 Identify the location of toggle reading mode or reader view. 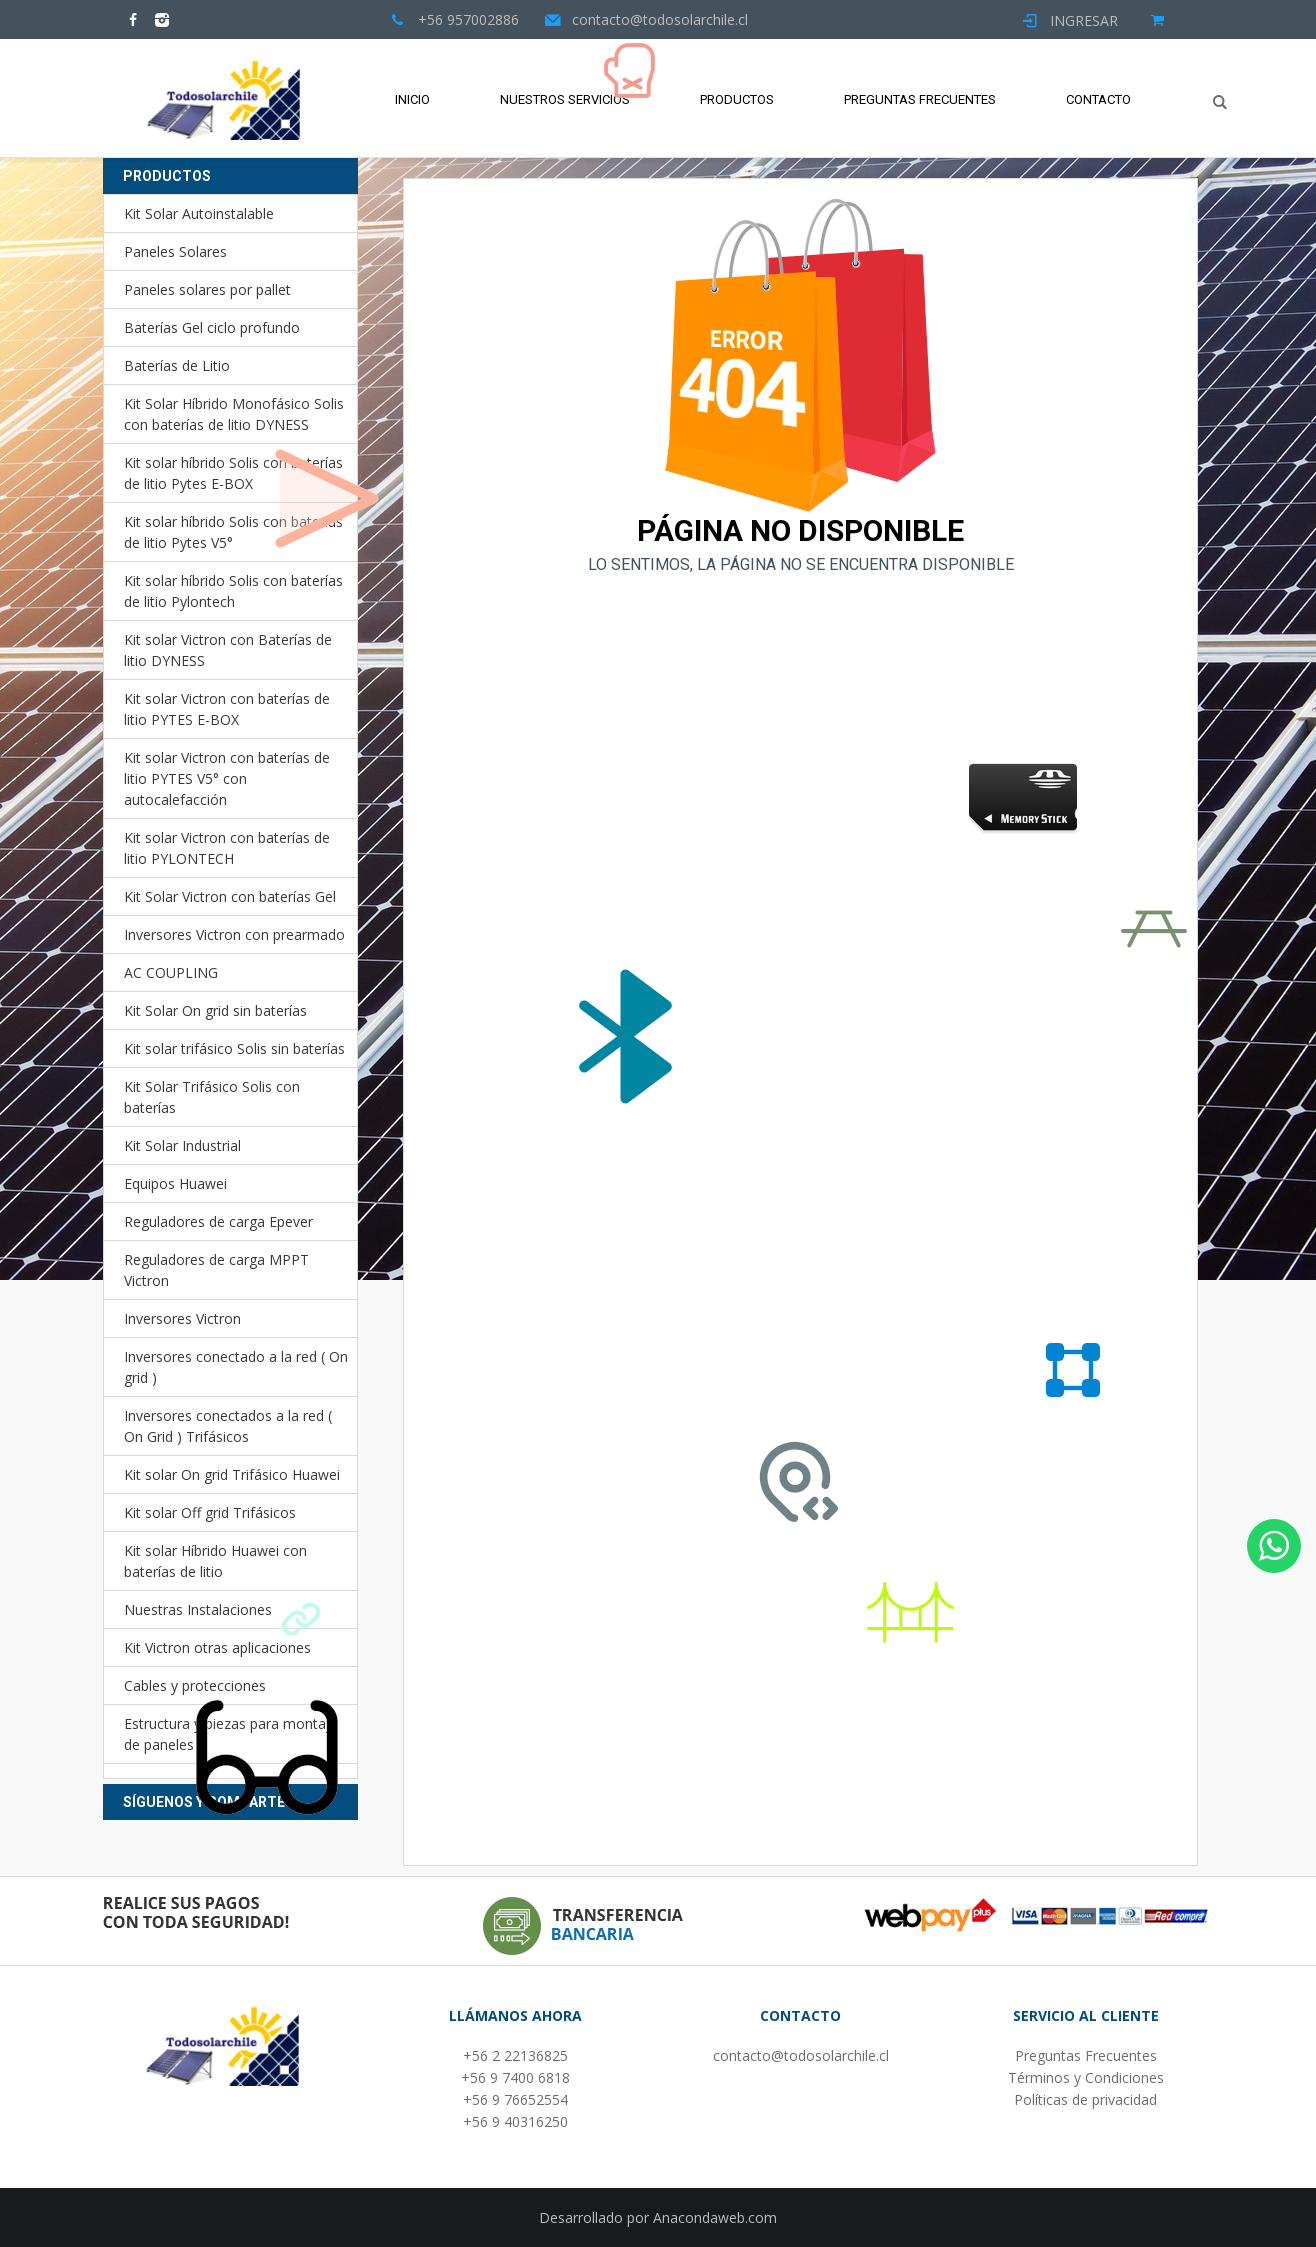
(267, 1760).